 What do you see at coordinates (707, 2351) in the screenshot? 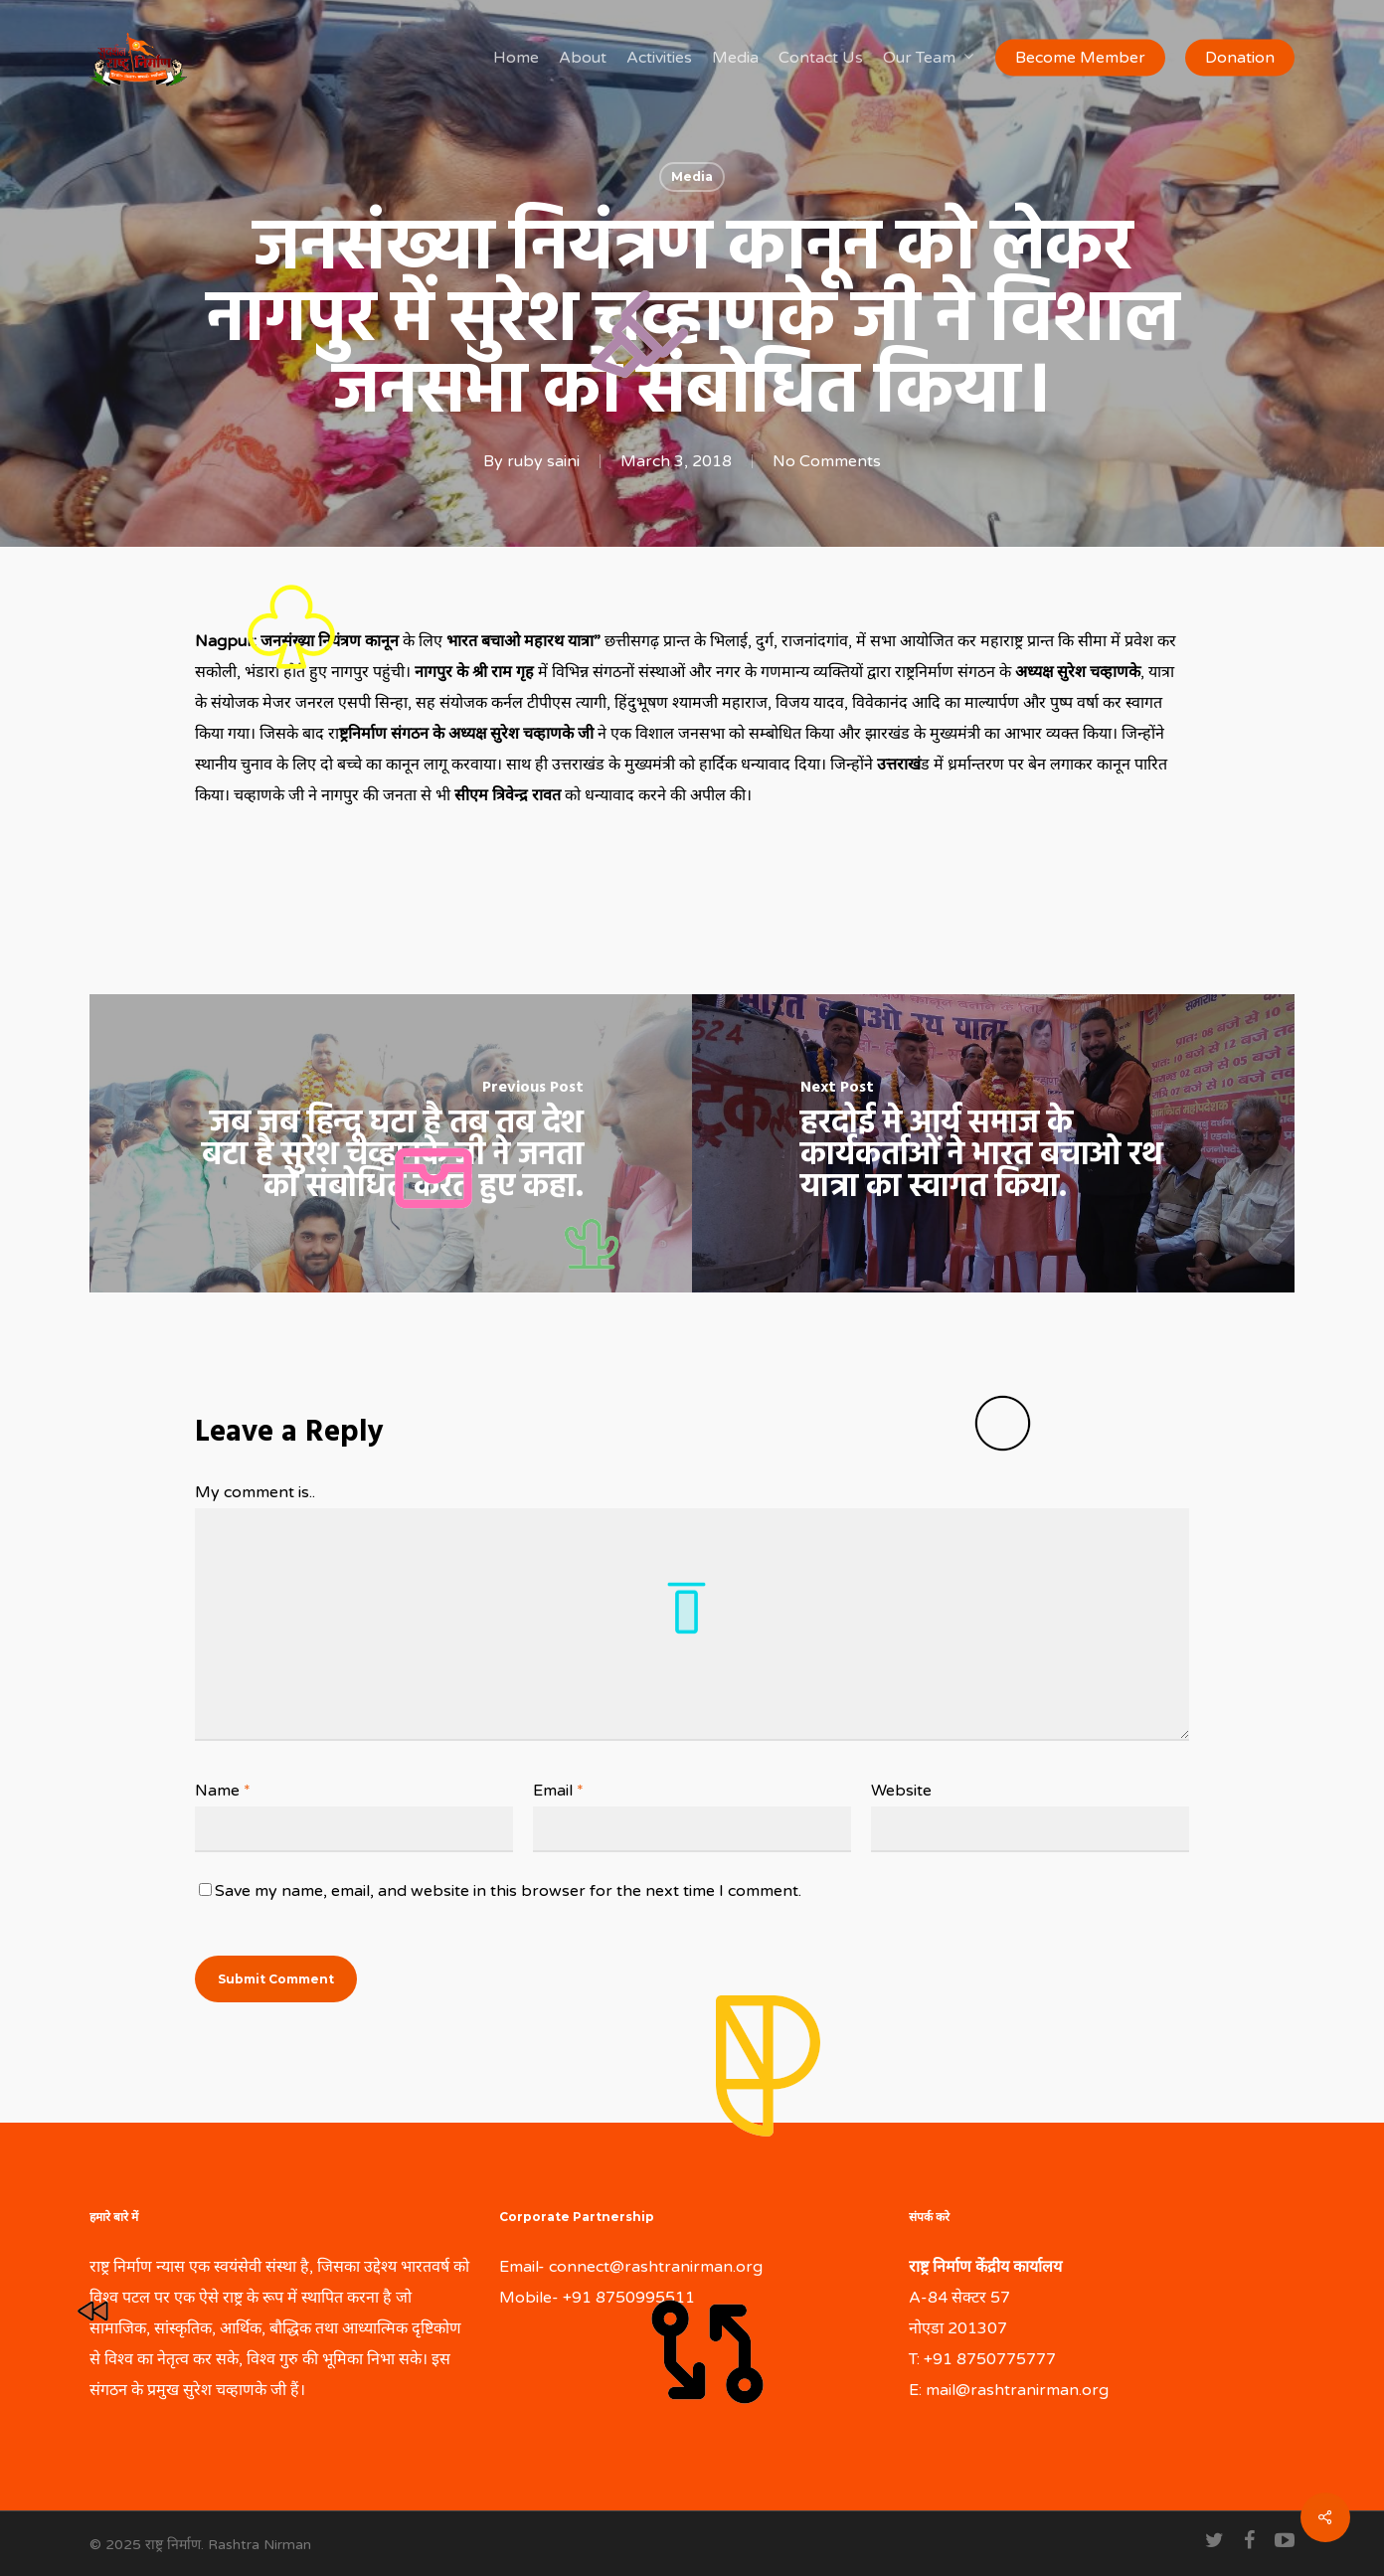
I see `view code differences between branches` at bounding box center [707, 2351].